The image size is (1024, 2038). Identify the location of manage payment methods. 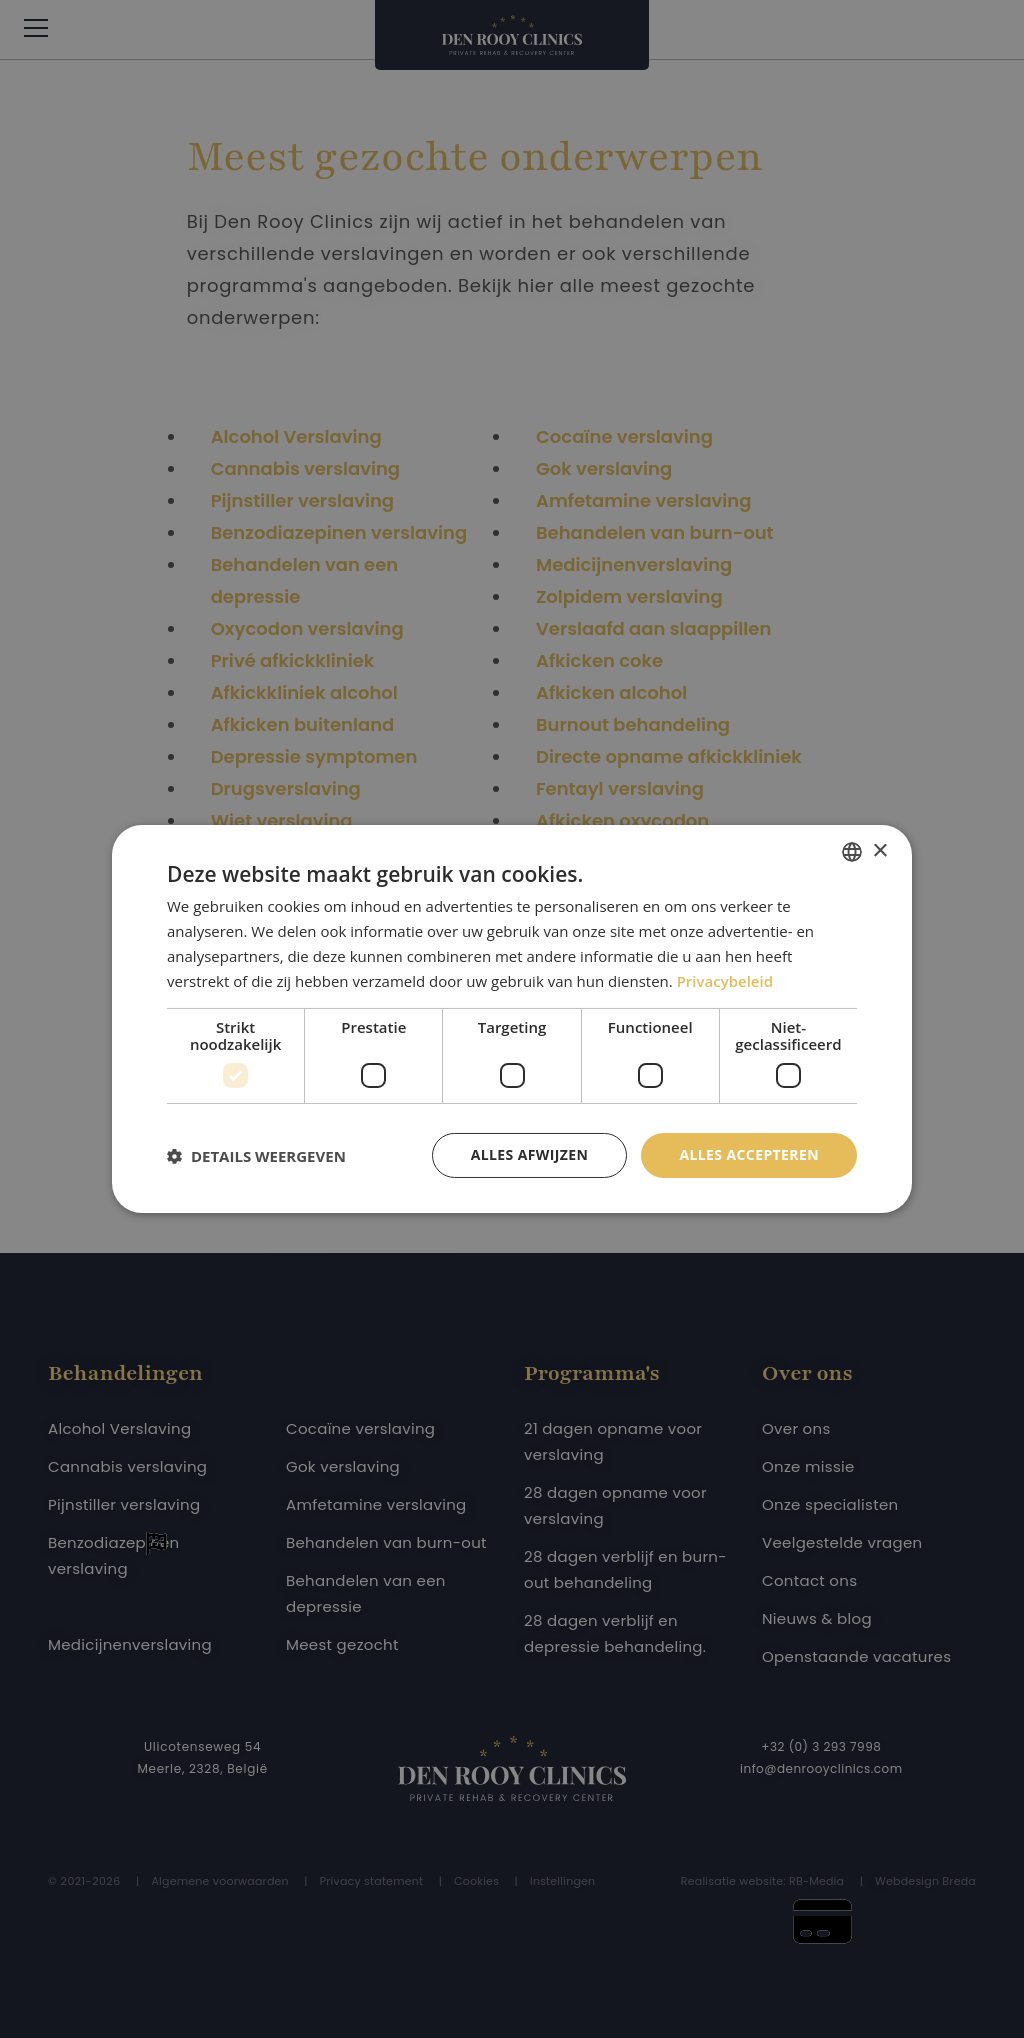
(822, 1921).